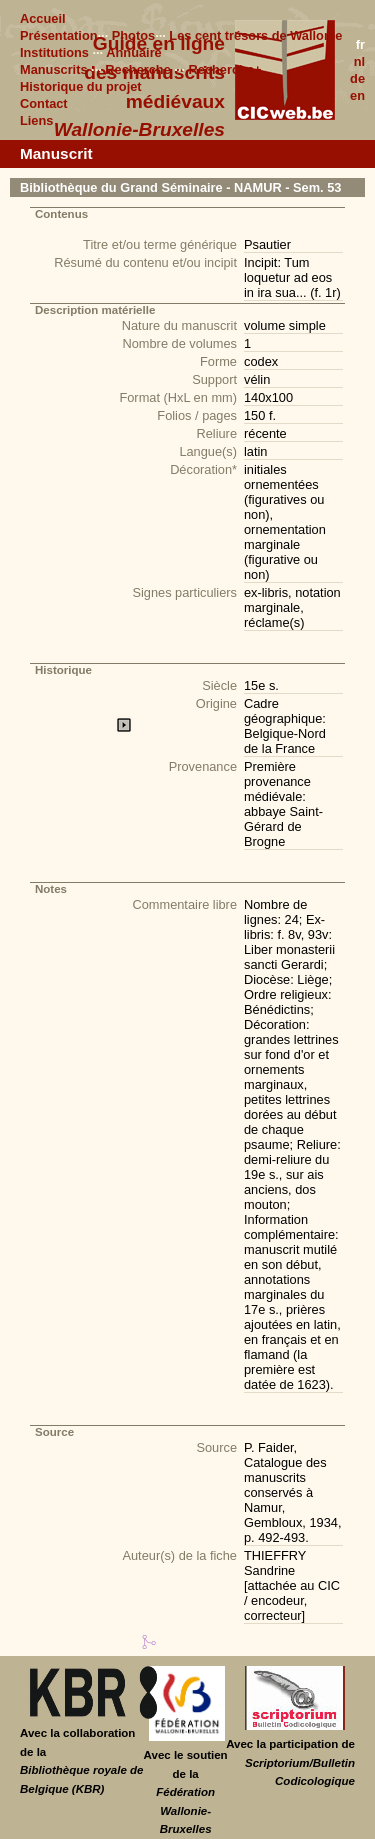 Image resolution: width=375 pixels, height=1839 pixels. I want to click on start a slideshow presentation, so click(124, 725).